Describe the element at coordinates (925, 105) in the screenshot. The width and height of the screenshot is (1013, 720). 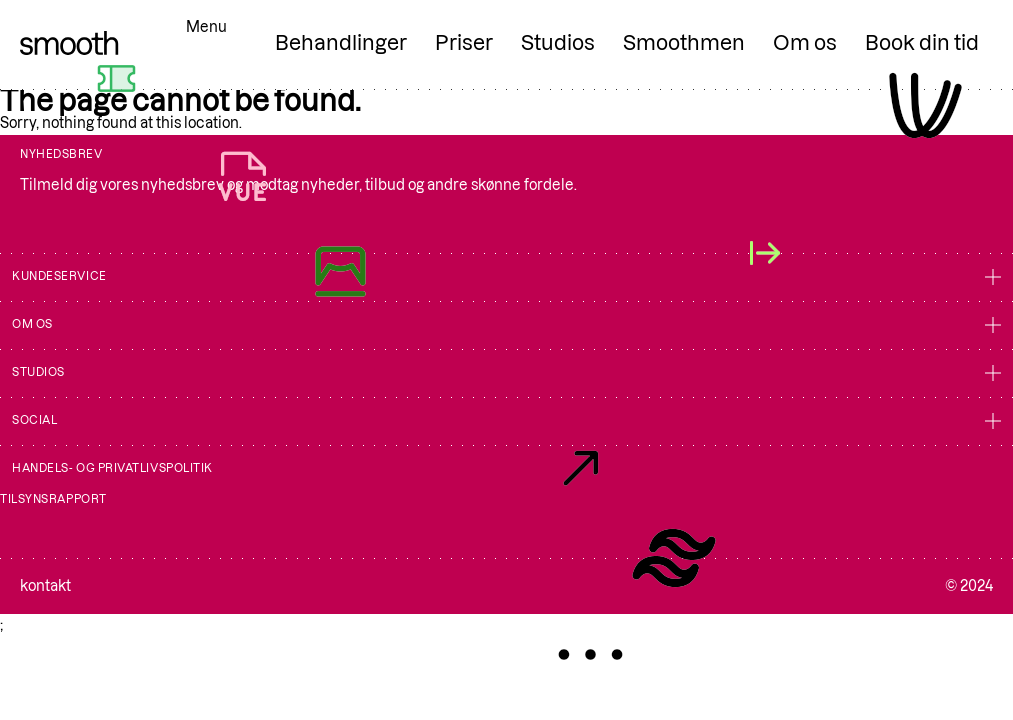
I see `open windy weather app` at that location.